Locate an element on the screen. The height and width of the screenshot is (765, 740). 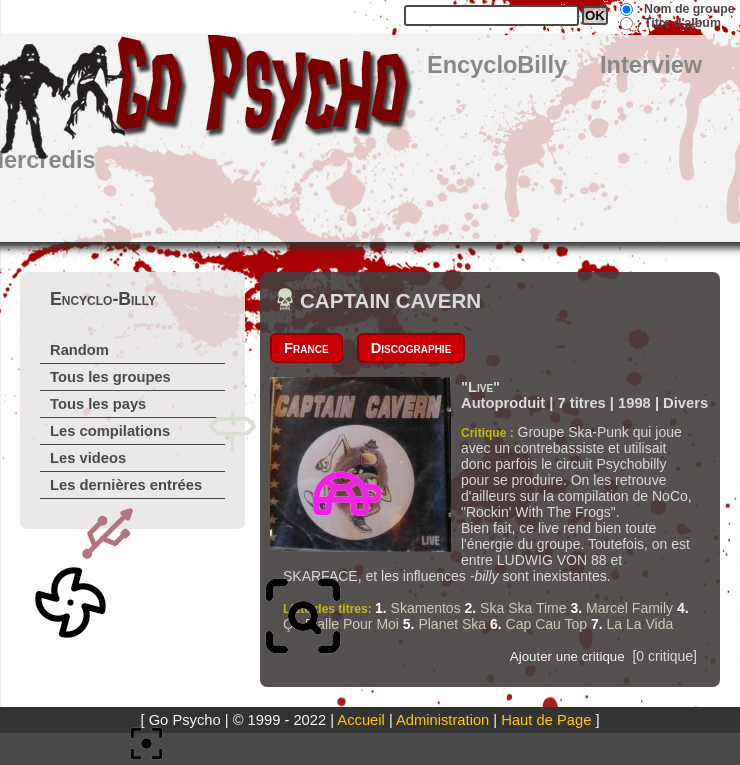
scan to search or identify an item is located at coordinates (303, 616).